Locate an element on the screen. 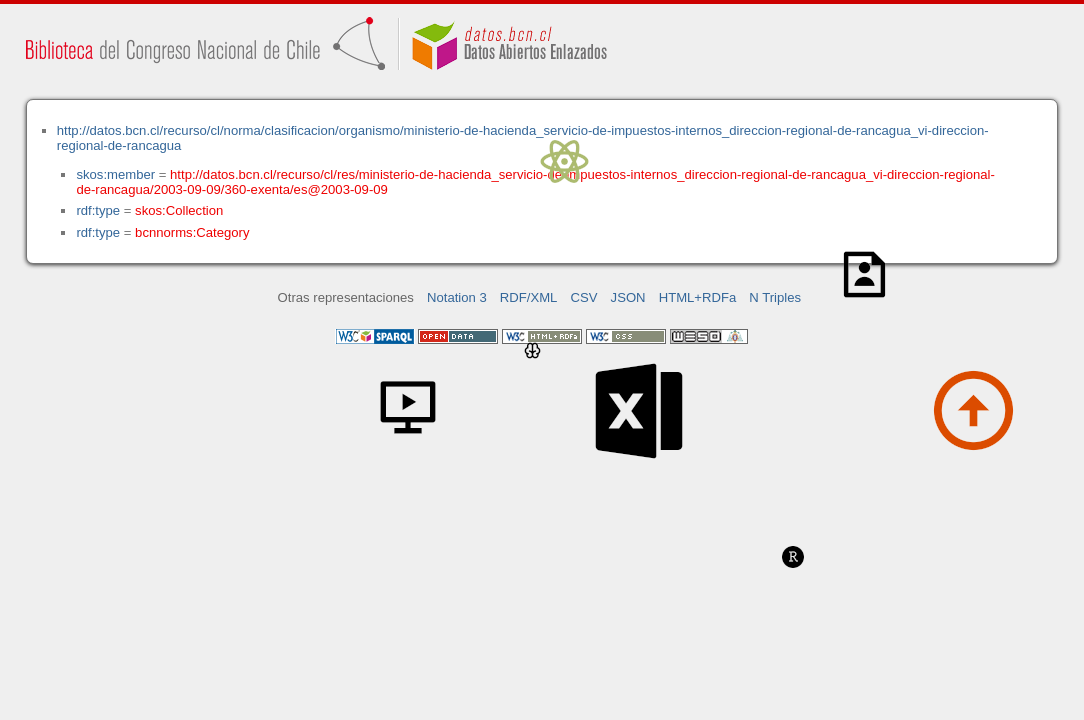  view user profile document is located at coordinates (864, 274).